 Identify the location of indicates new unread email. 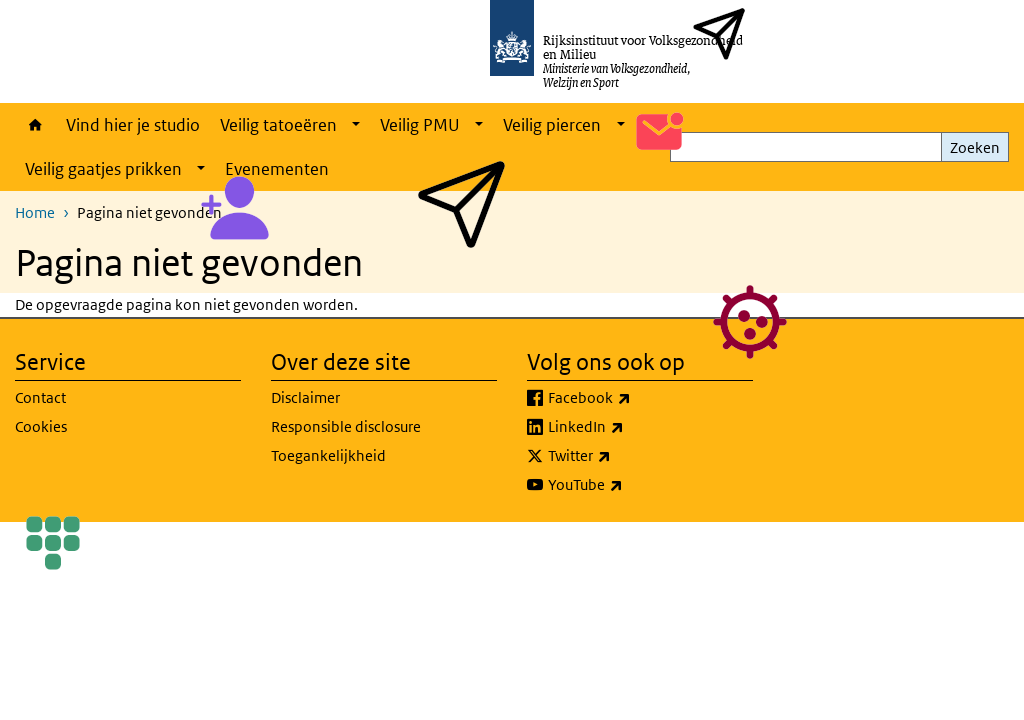
(659, 132).